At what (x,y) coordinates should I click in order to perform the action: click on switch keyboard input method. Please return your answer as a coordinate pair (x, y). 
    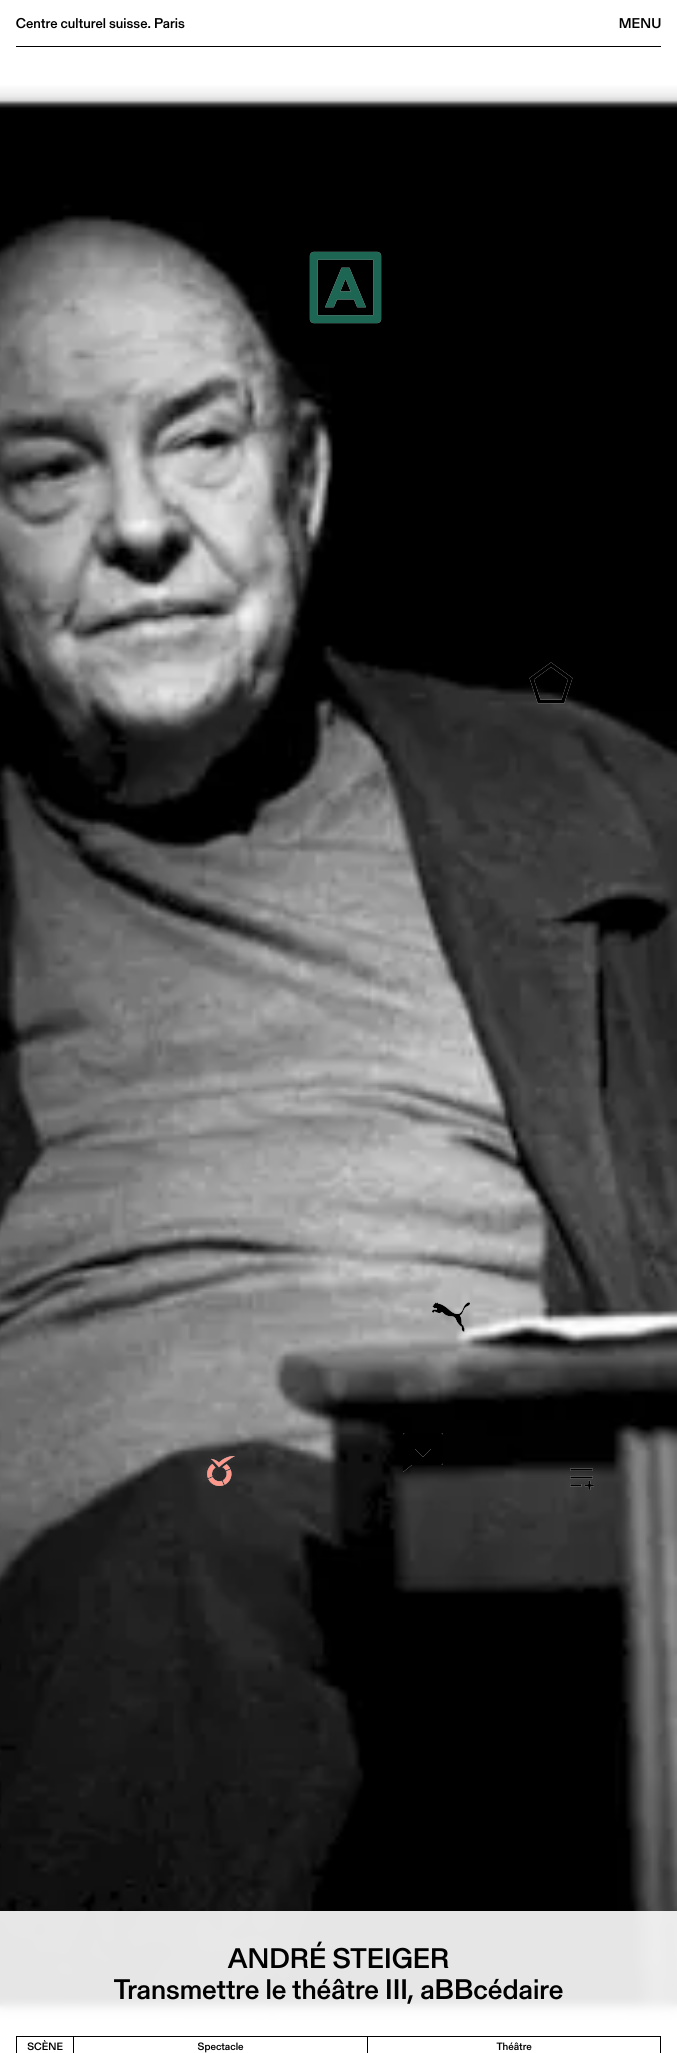
    Looking at the image, I should click on (345, 287).